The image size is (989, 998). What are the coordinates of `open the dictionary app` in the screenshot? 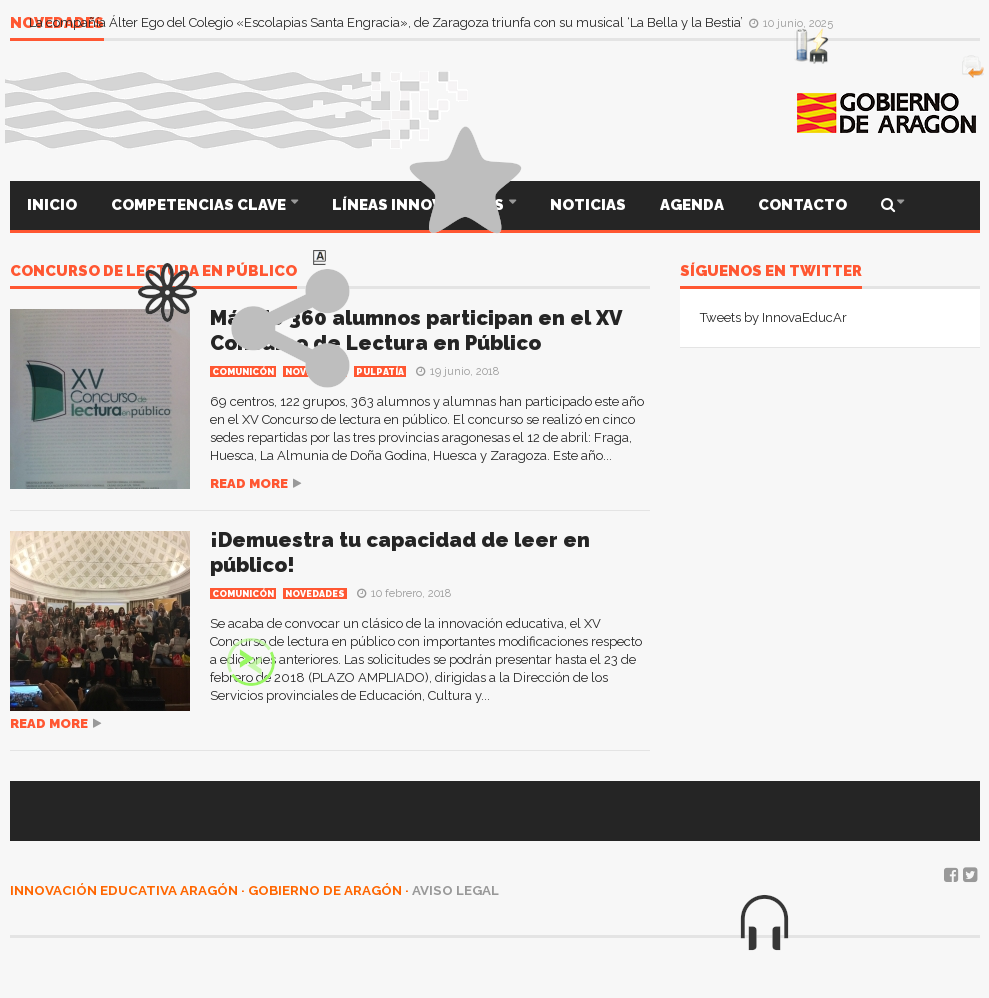 It's located at (319, 257).